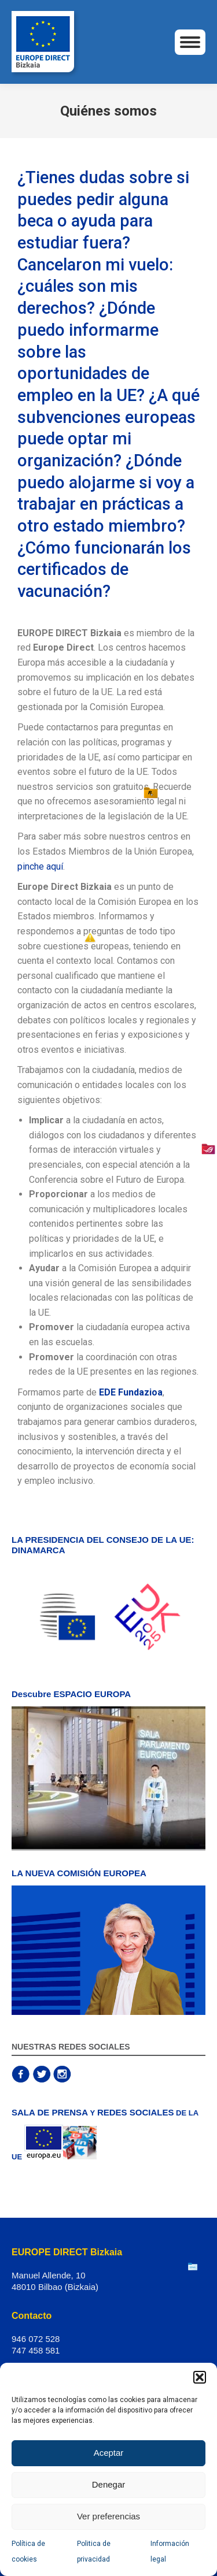 The image size is (217, 2576). Describe the element at coordinates (150, 793) in the screenshot. I see `folder containing Rockstar Games files or installations` at that location.